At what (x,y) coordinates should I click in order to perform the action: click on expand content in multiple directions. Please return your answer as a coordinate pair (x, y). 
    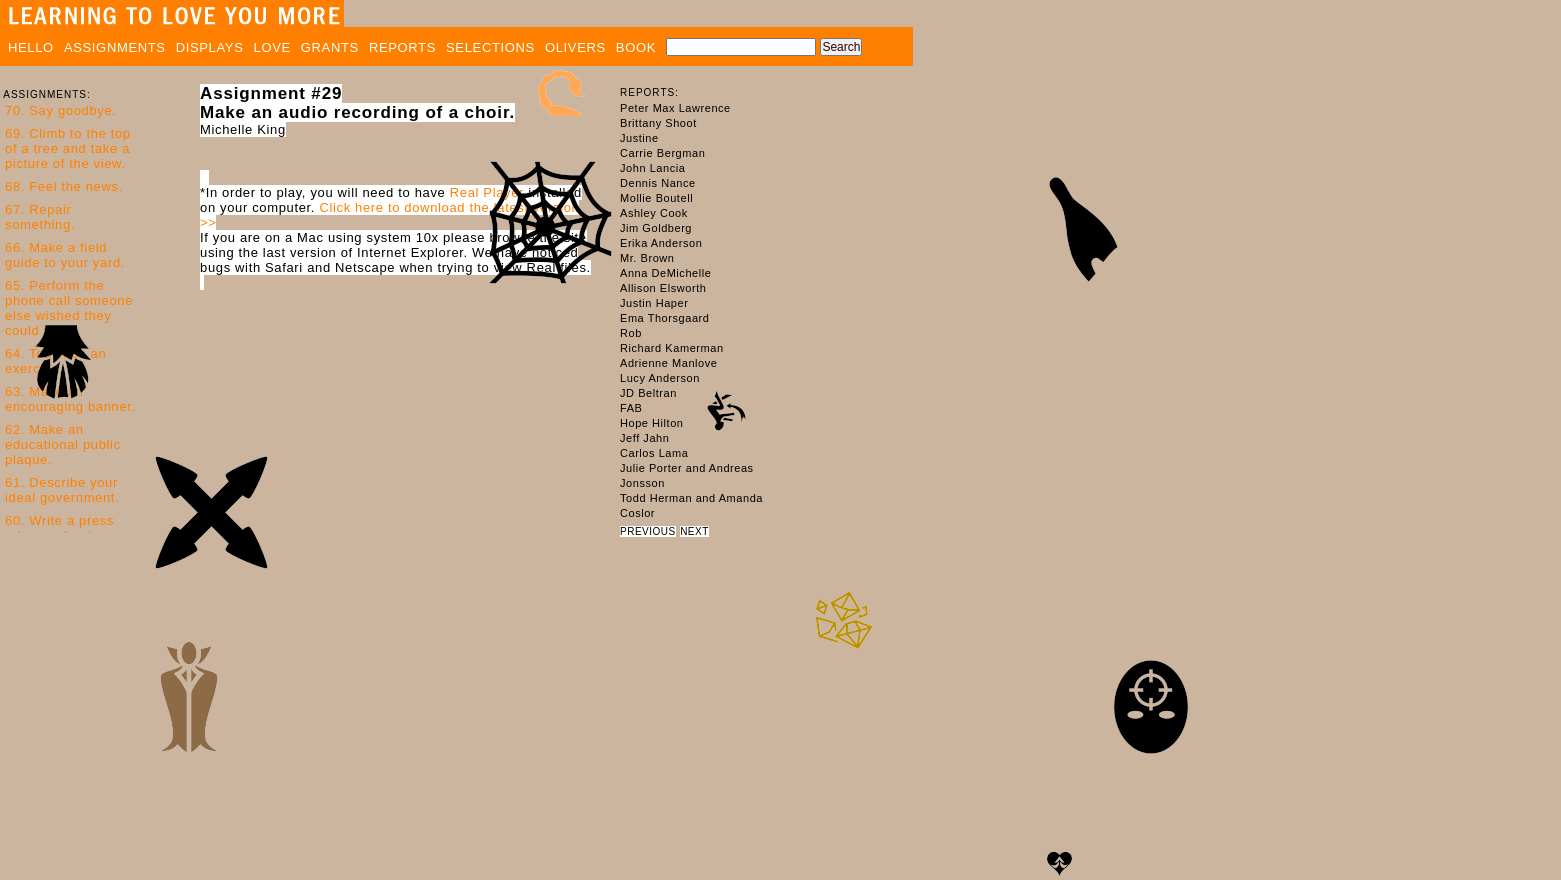
    Looking at the image, I should click on (211, 512).